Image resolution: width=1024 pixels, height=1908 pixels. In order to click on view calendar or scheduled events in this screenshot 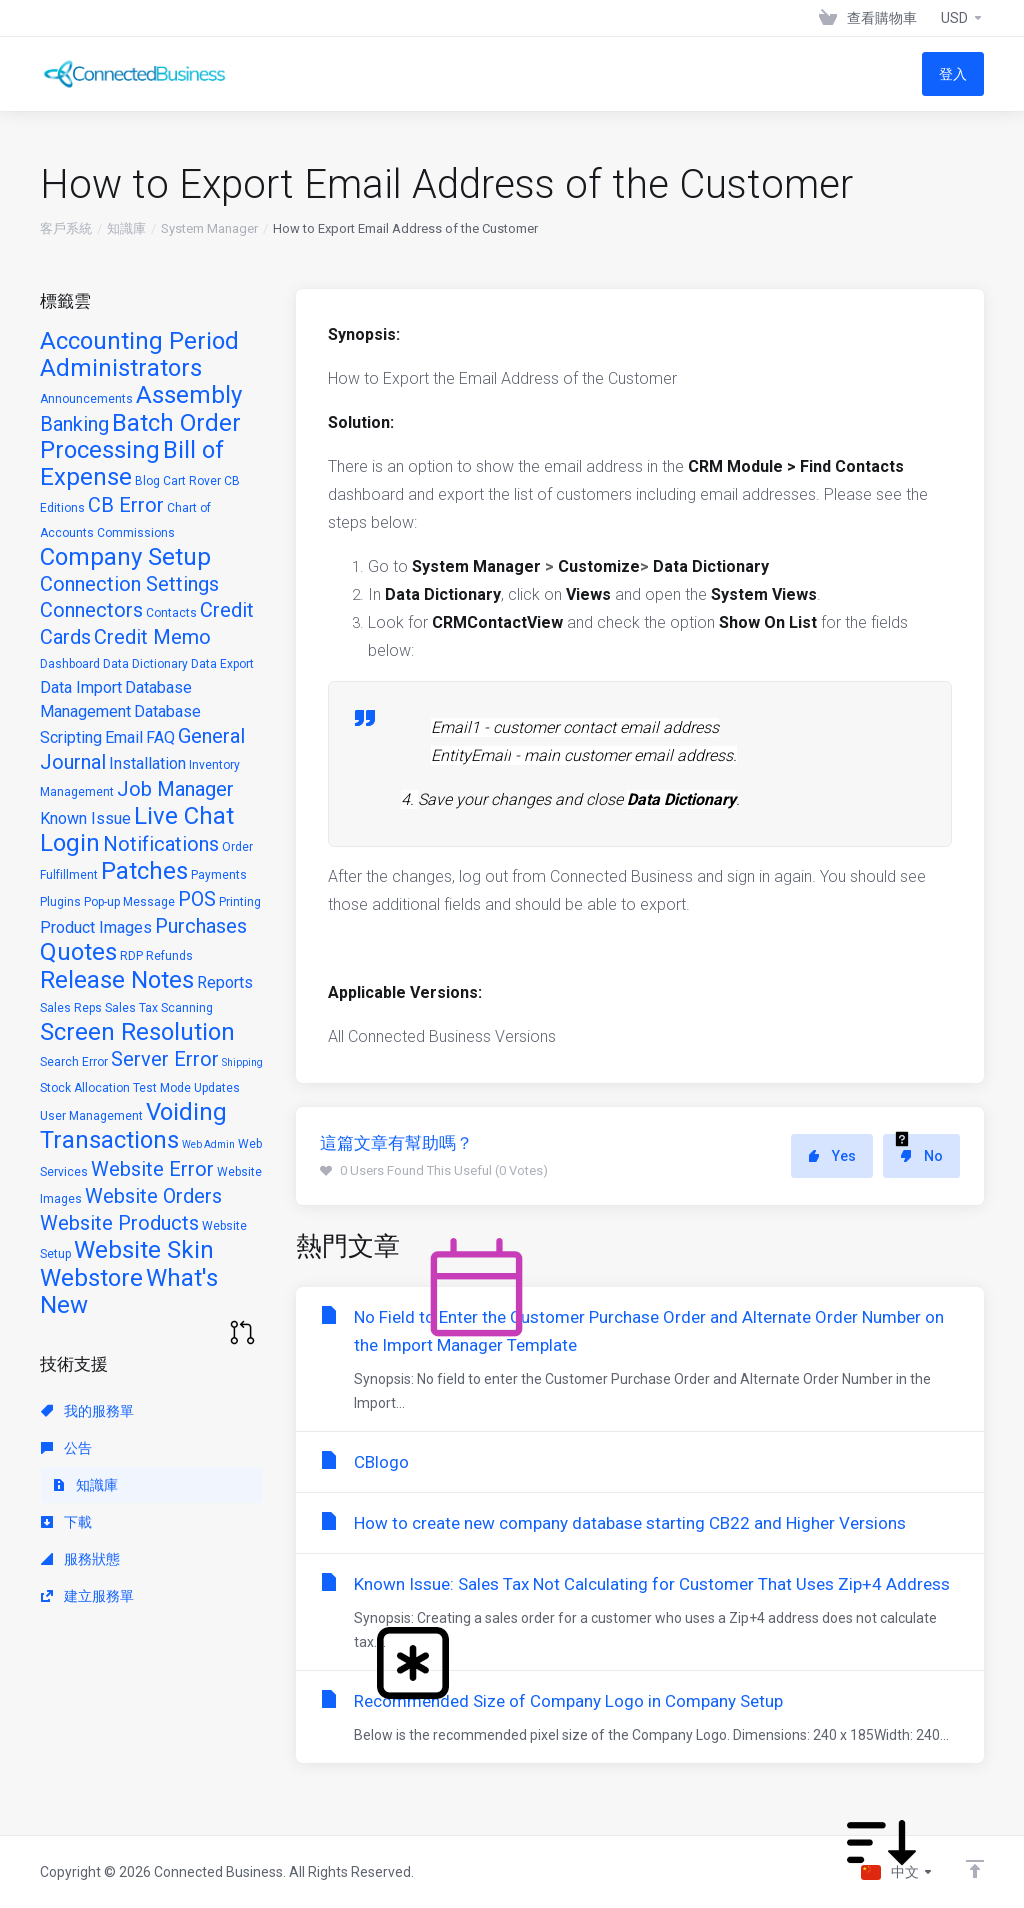, I will do `click(476, 1290)`.